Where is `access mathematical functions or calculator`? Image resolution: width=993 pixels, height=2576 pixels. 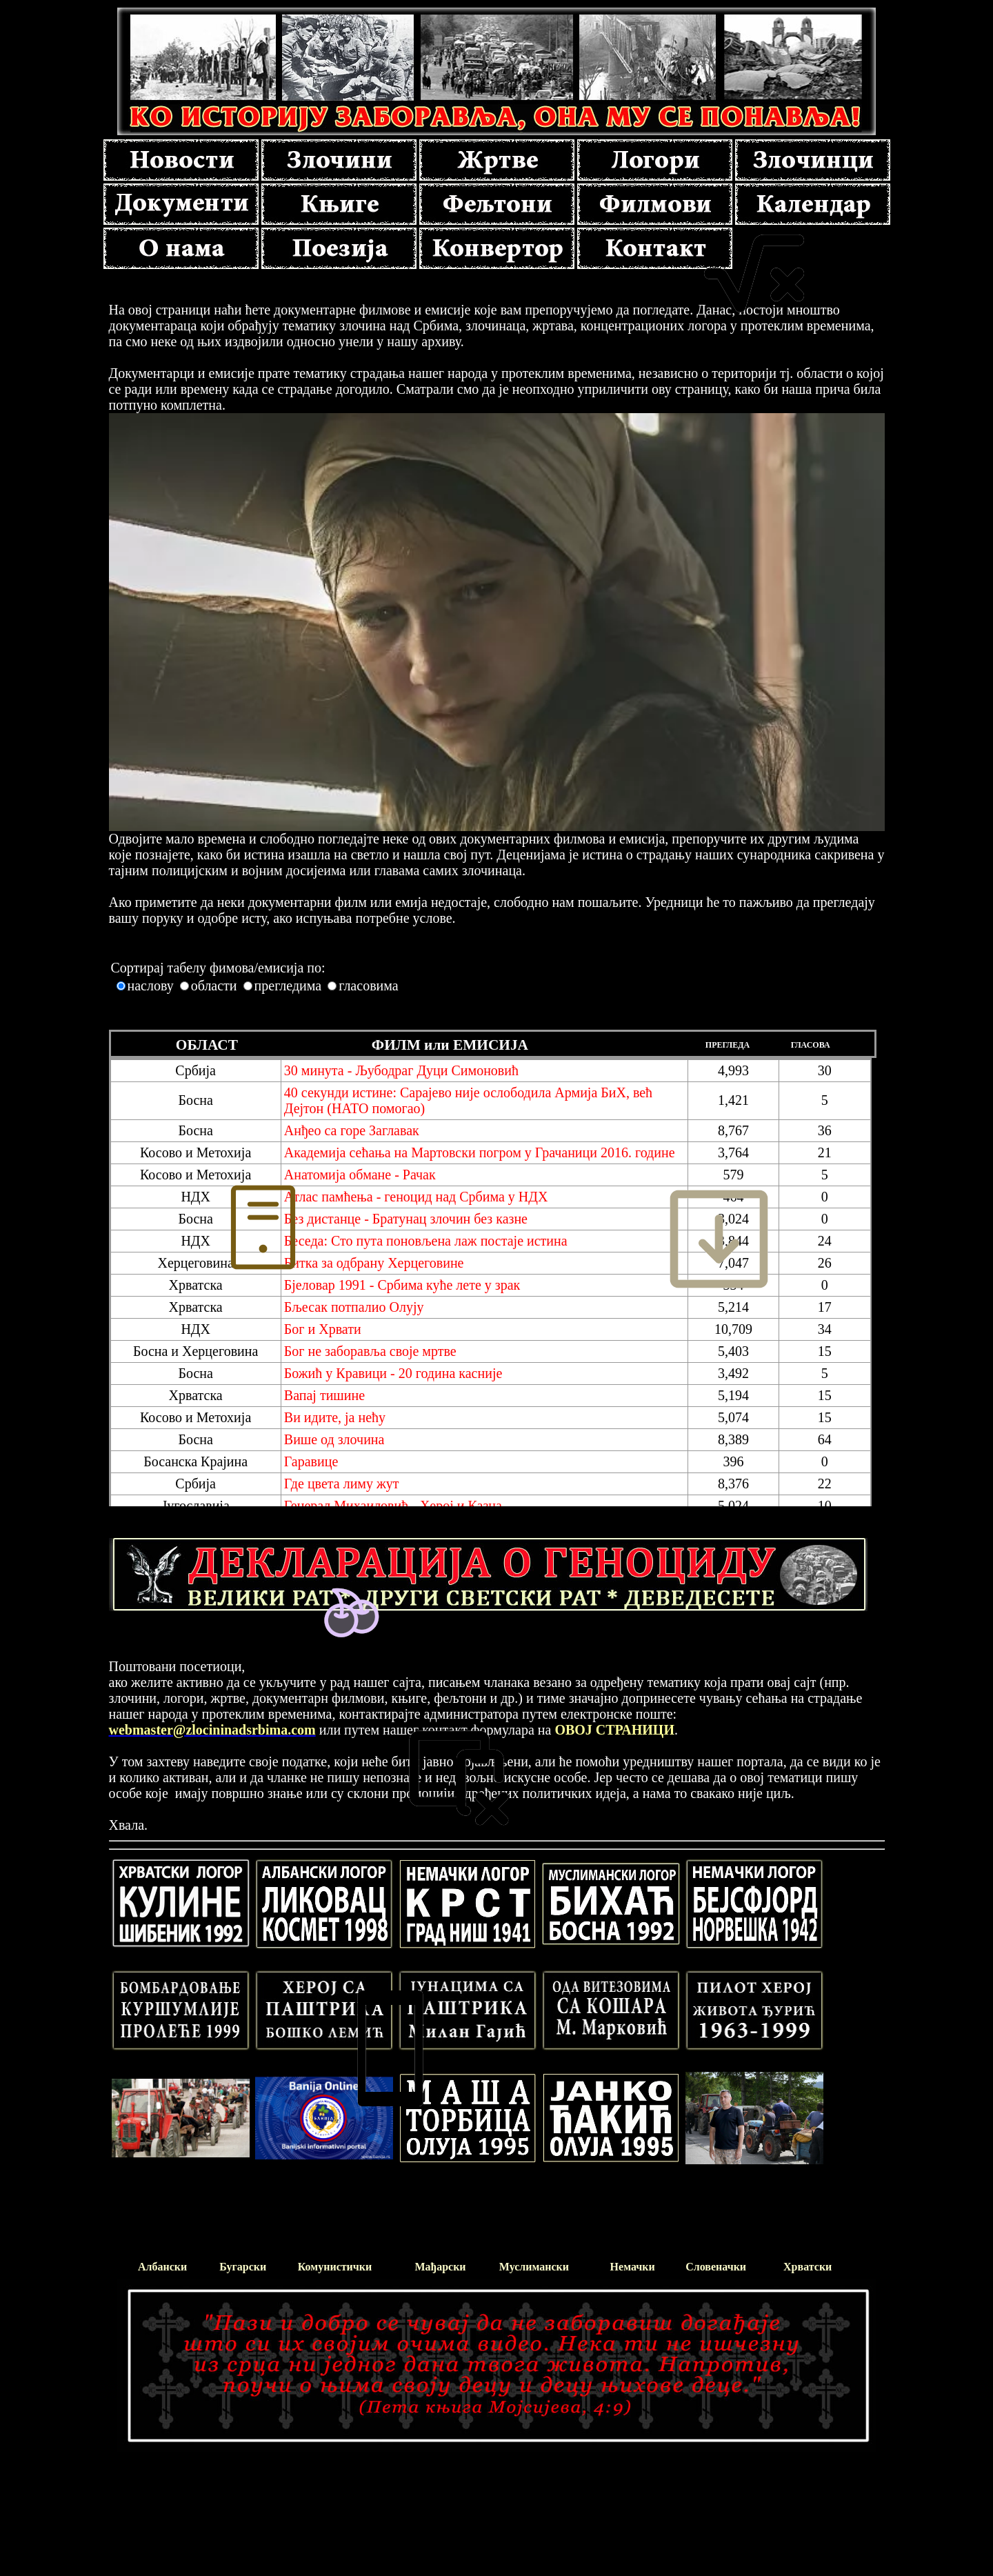 access mathematical functions or calculator is located at coordinates (754, 273).